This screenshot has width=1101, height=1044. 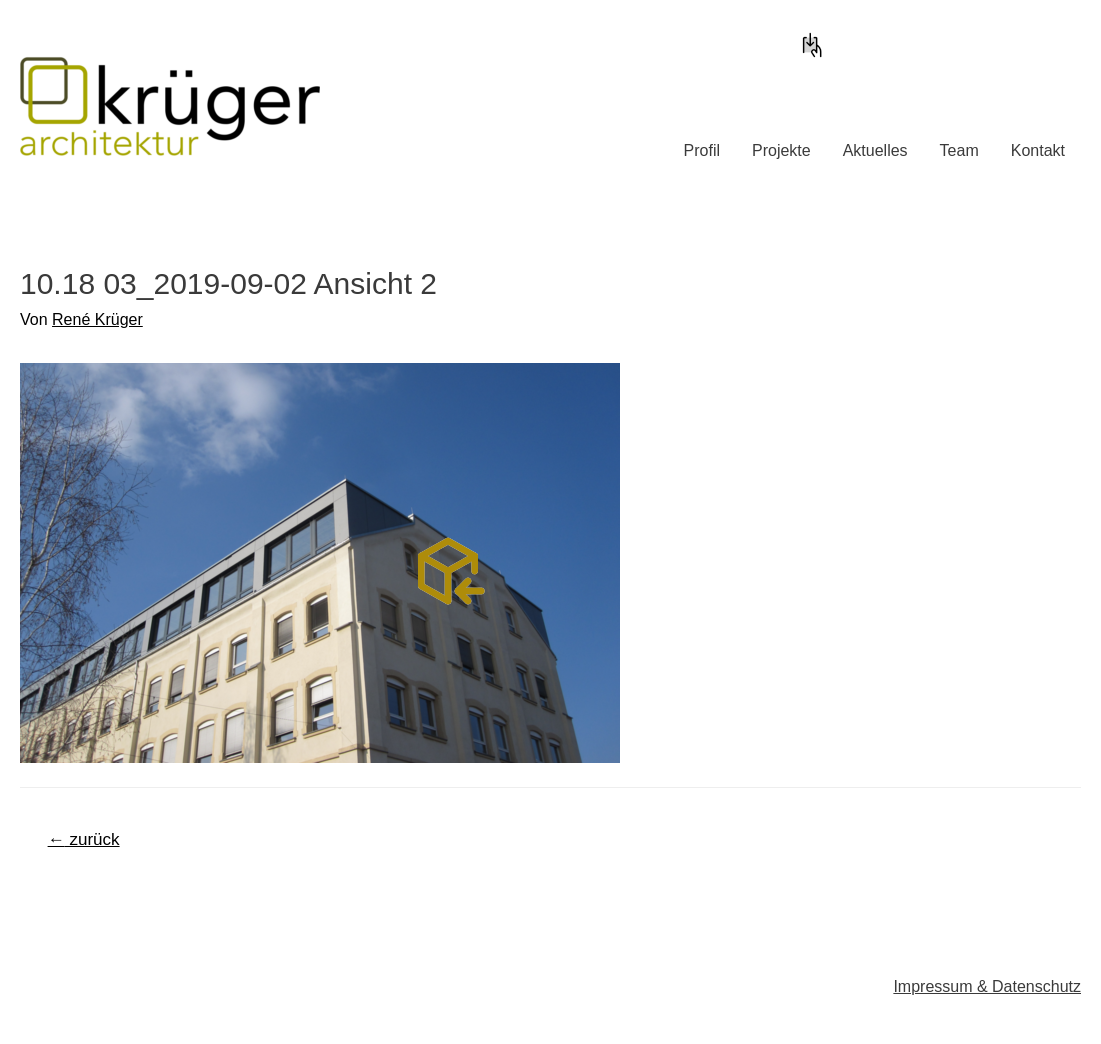 I want to click on import a package or module, so click(x=448, y=571).